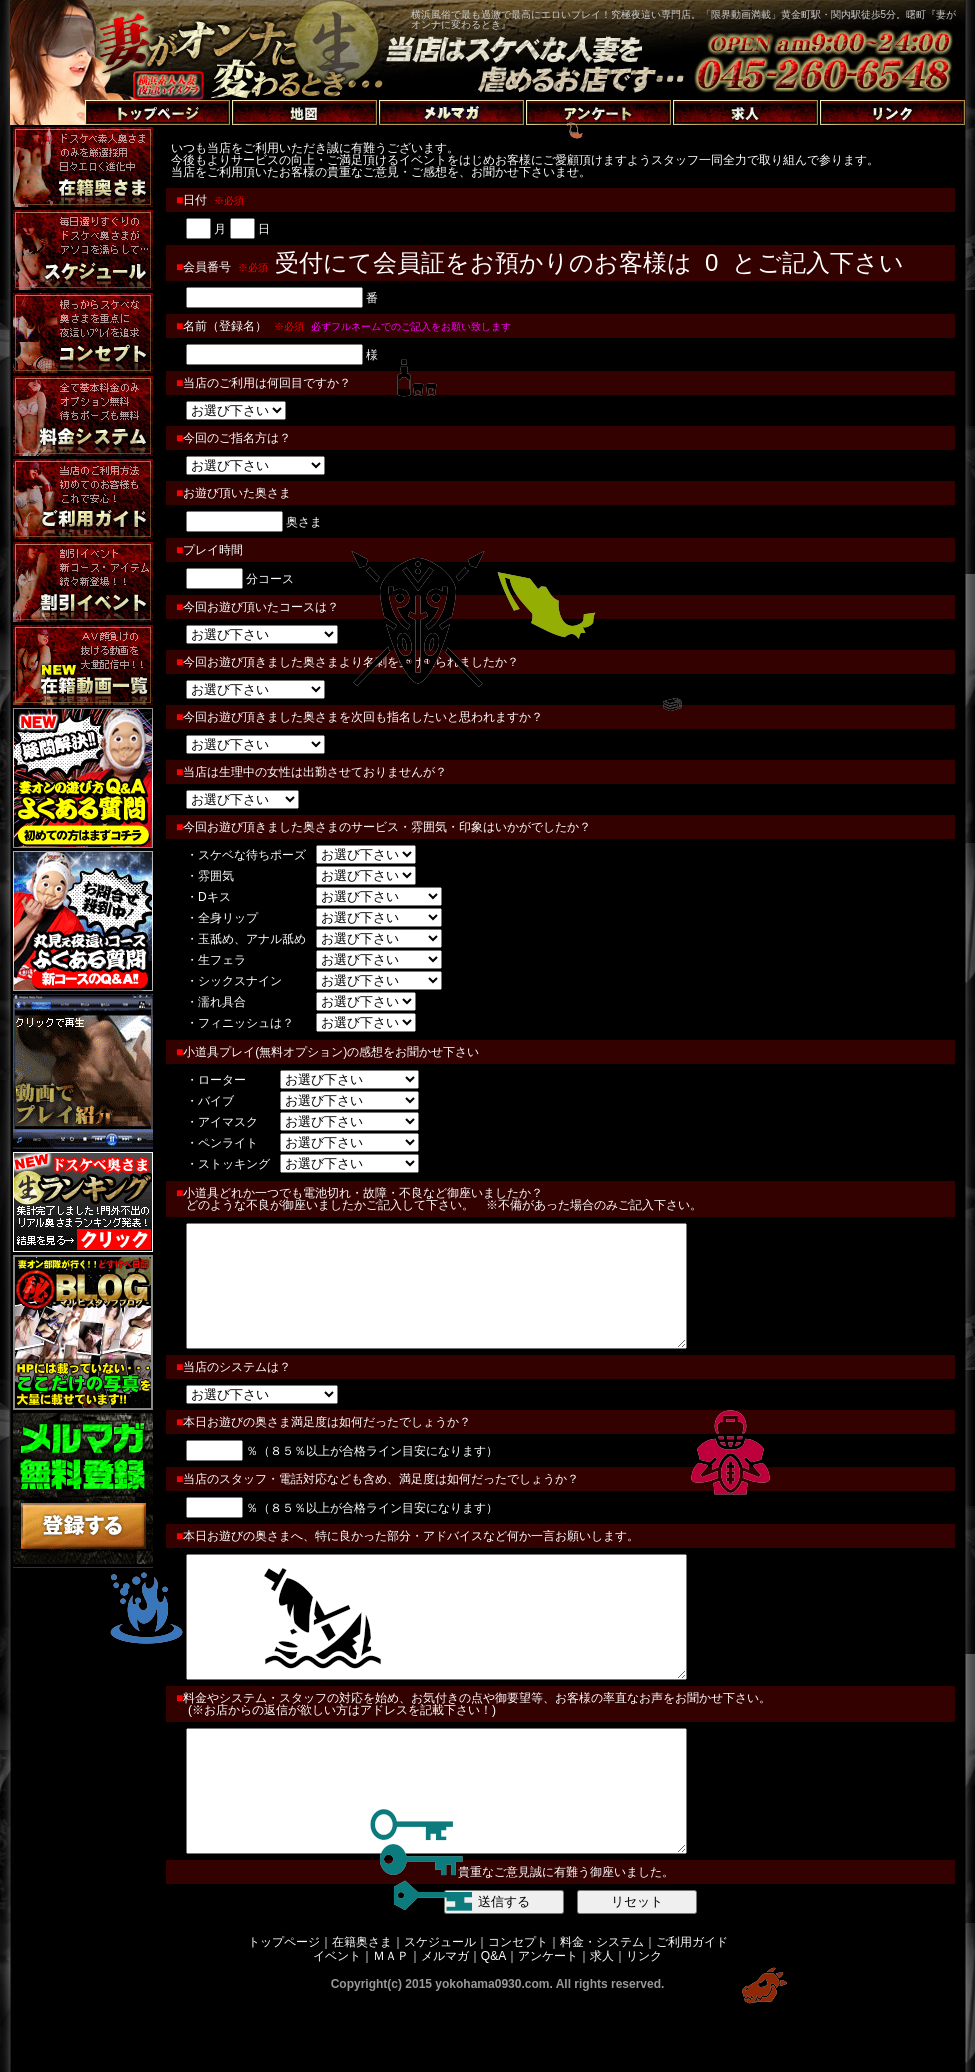 This screenshot has height=2072, width=975. Describe the element at coordinates (672, 704) in the screenshot. I see `access your library or book collection` at that location.